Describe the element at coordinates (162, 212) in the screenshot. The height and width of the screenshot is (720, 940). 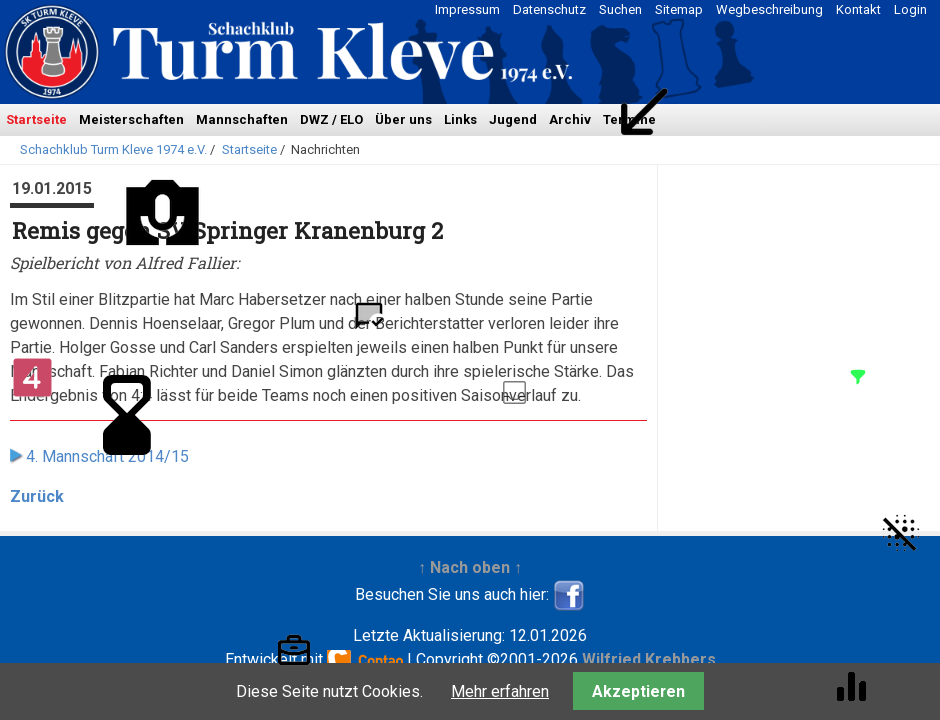
I see `grant camera and microphone permissions` at that location.